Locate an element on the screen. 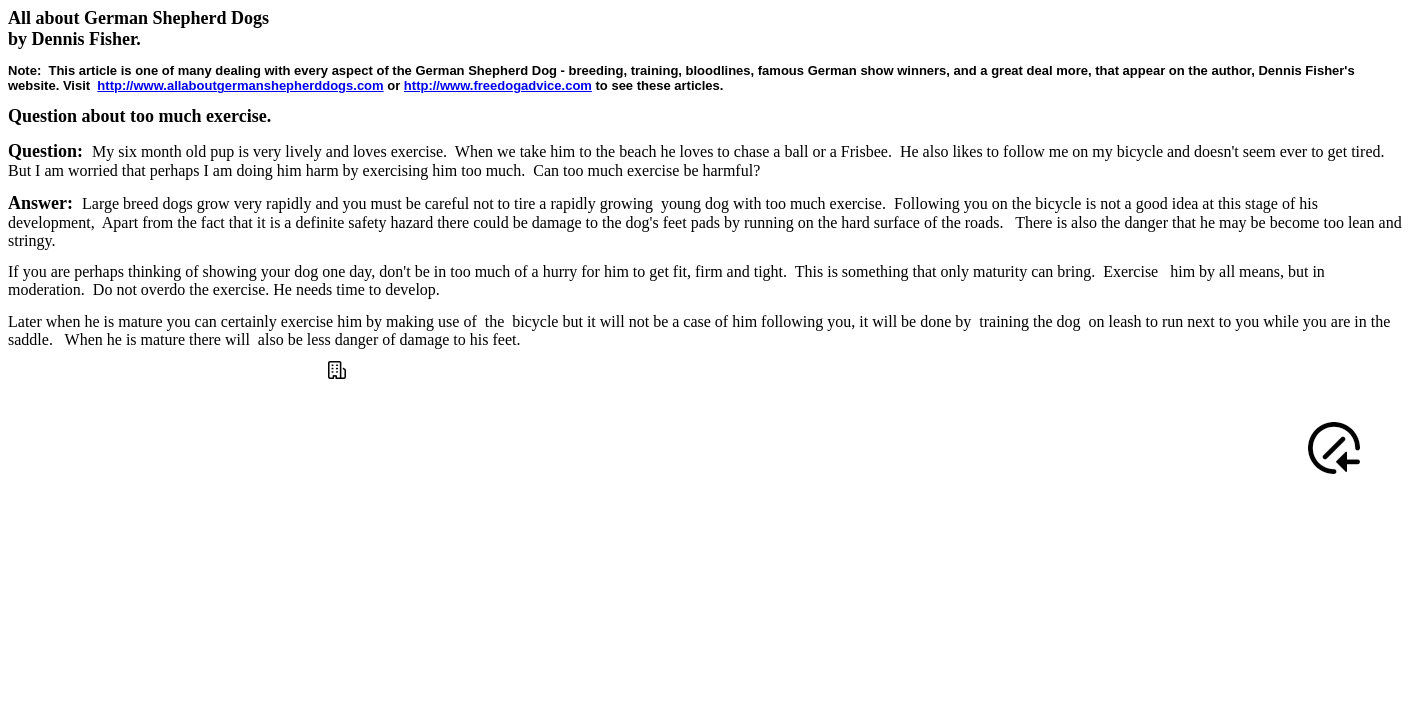 This screenshot has height=720, width=1415. indicates a linked issue was closed as not planned is located at coordinates (1334, 448).